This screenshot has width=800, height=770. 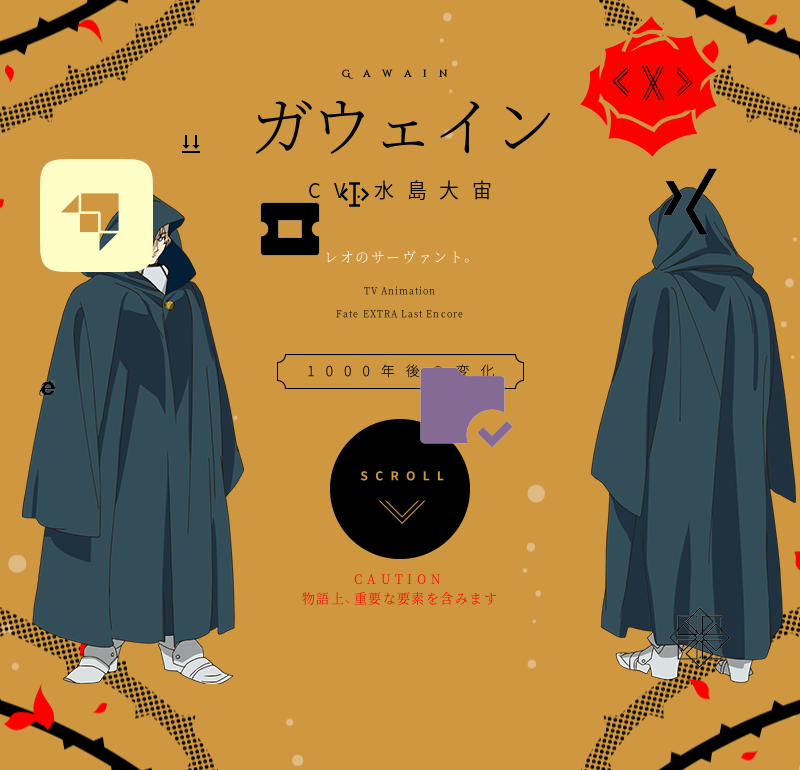 What do you see at coordinates (699, 637) in the screenshot?
I see `CentOS Linux distribution logo` at bounding box center [699, 637].